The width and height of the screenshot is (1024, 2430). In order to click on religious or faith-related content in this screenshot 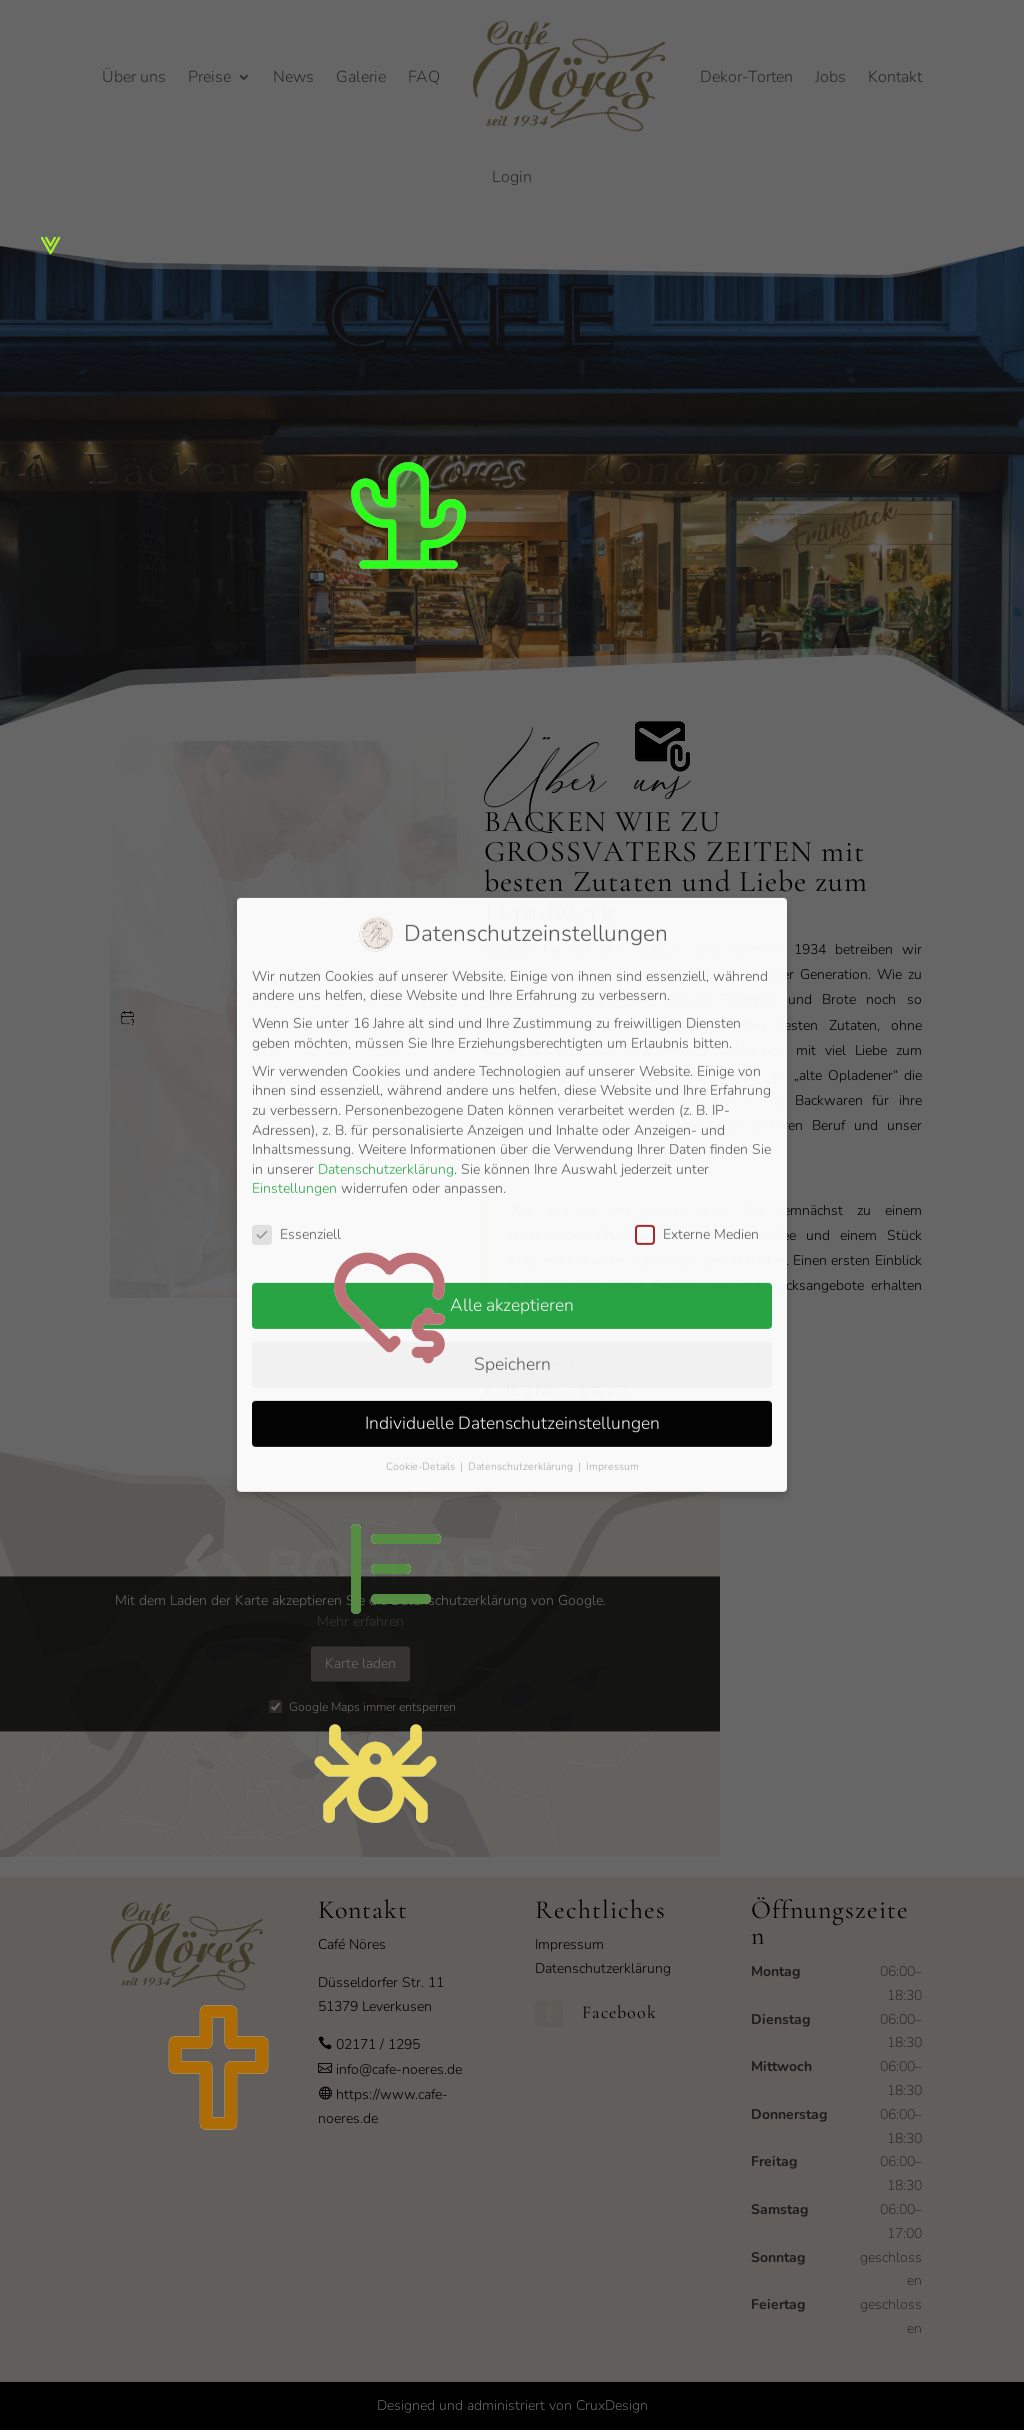, I will do `click(218, 2067)`.